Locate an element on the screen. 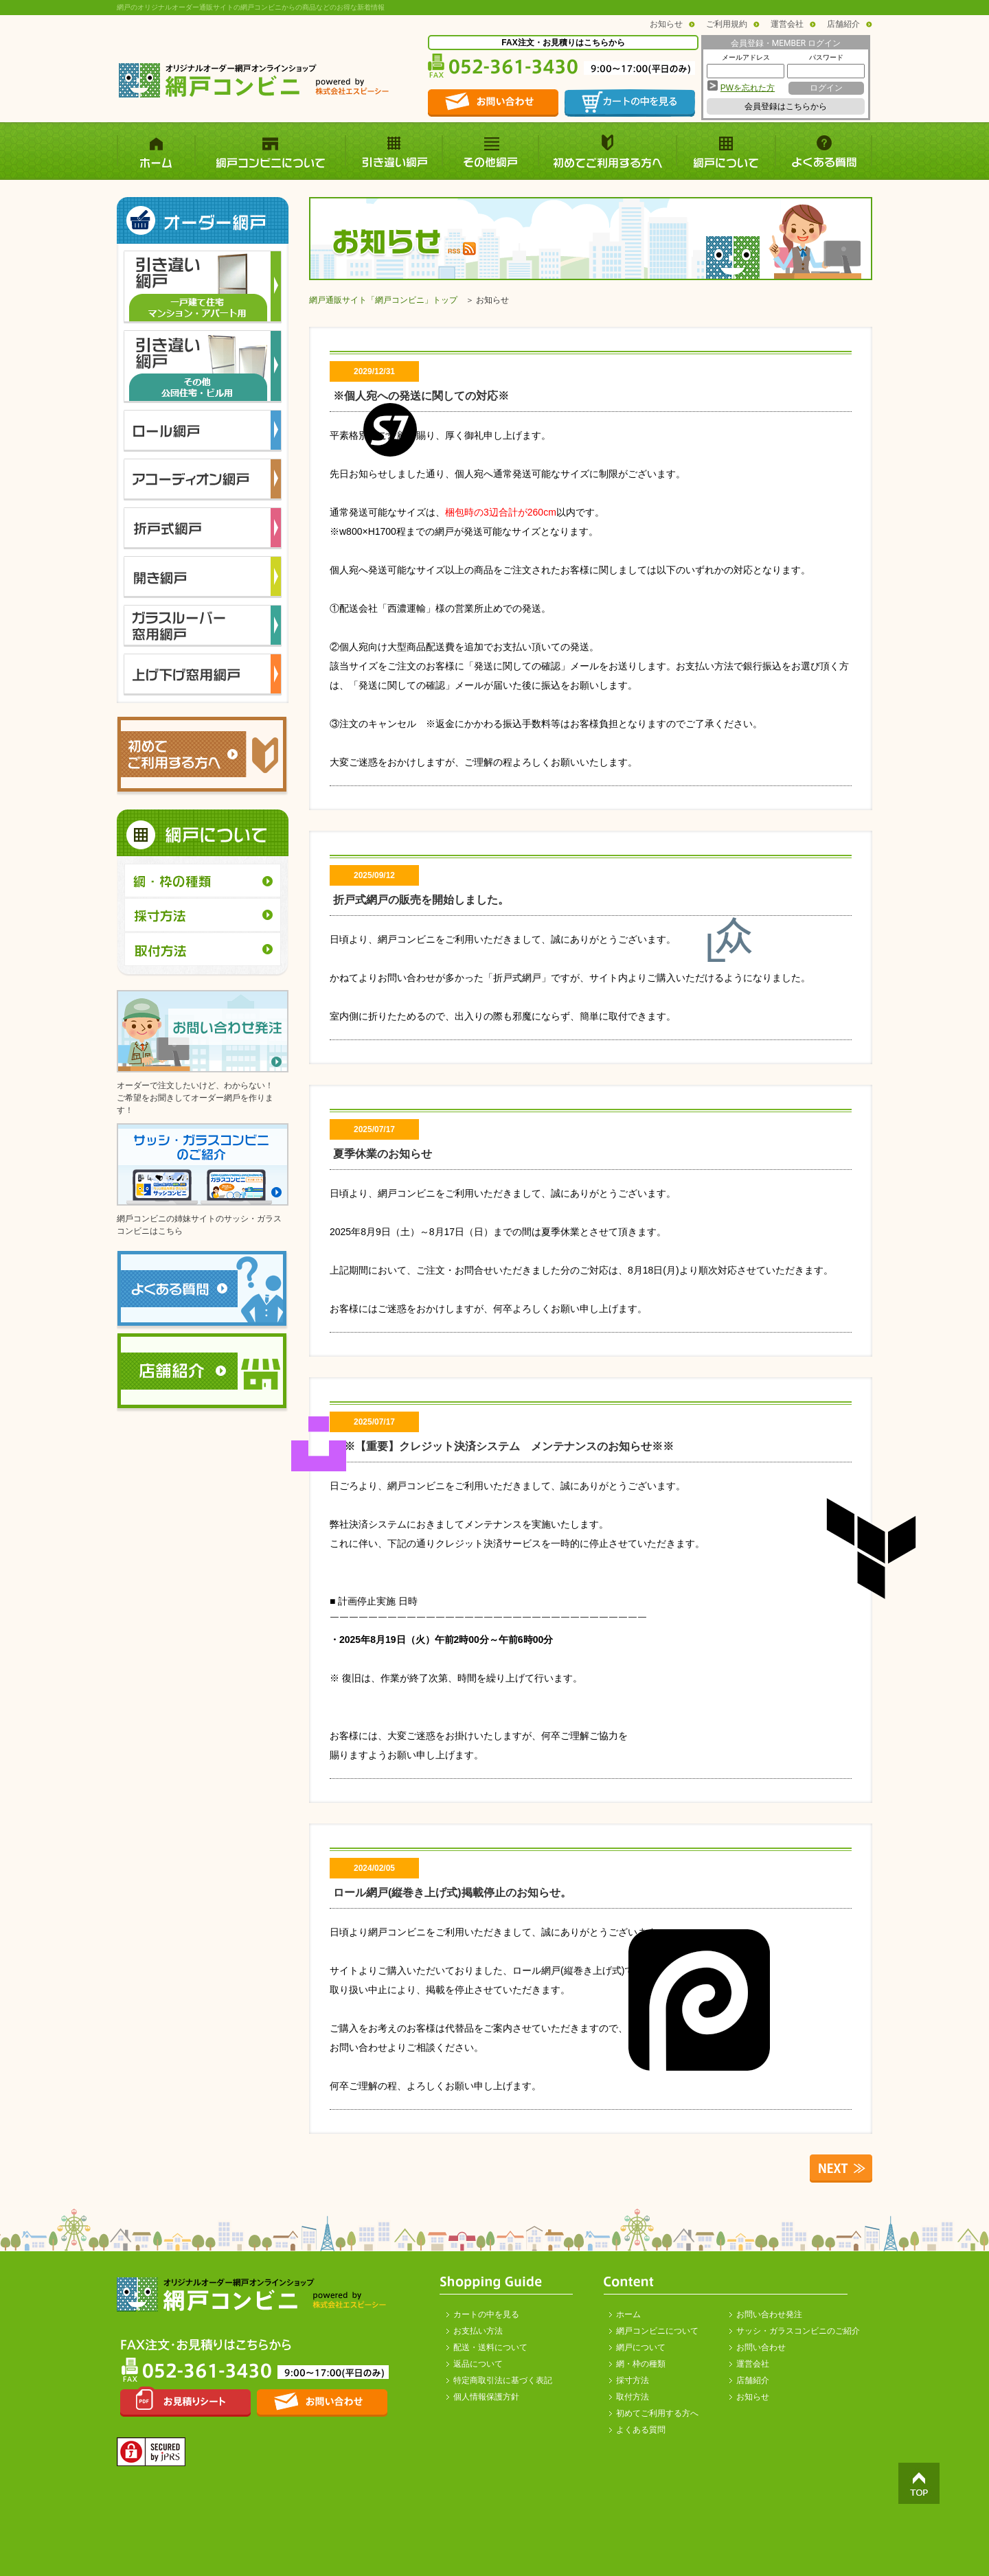 The height and width of the screenshot is (2576, 989). open Photopea image editor is located at coordinates (699, 2000).